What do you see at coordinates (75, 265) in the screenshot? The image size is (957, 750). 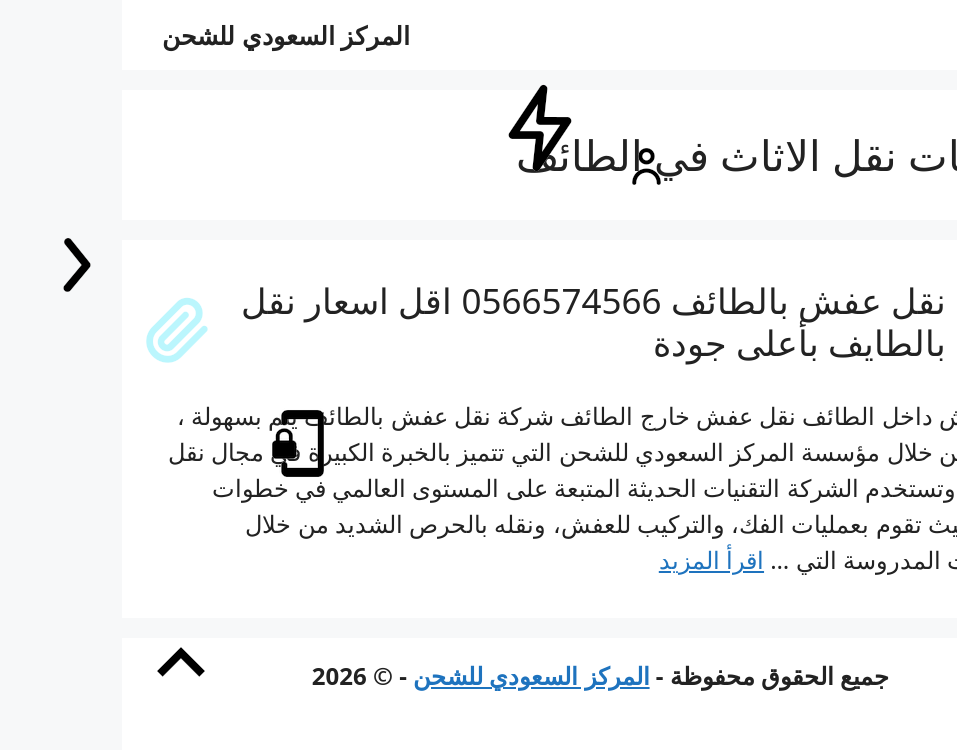 I see `navigate to the next item or screen` at bounding box center [75, 265].